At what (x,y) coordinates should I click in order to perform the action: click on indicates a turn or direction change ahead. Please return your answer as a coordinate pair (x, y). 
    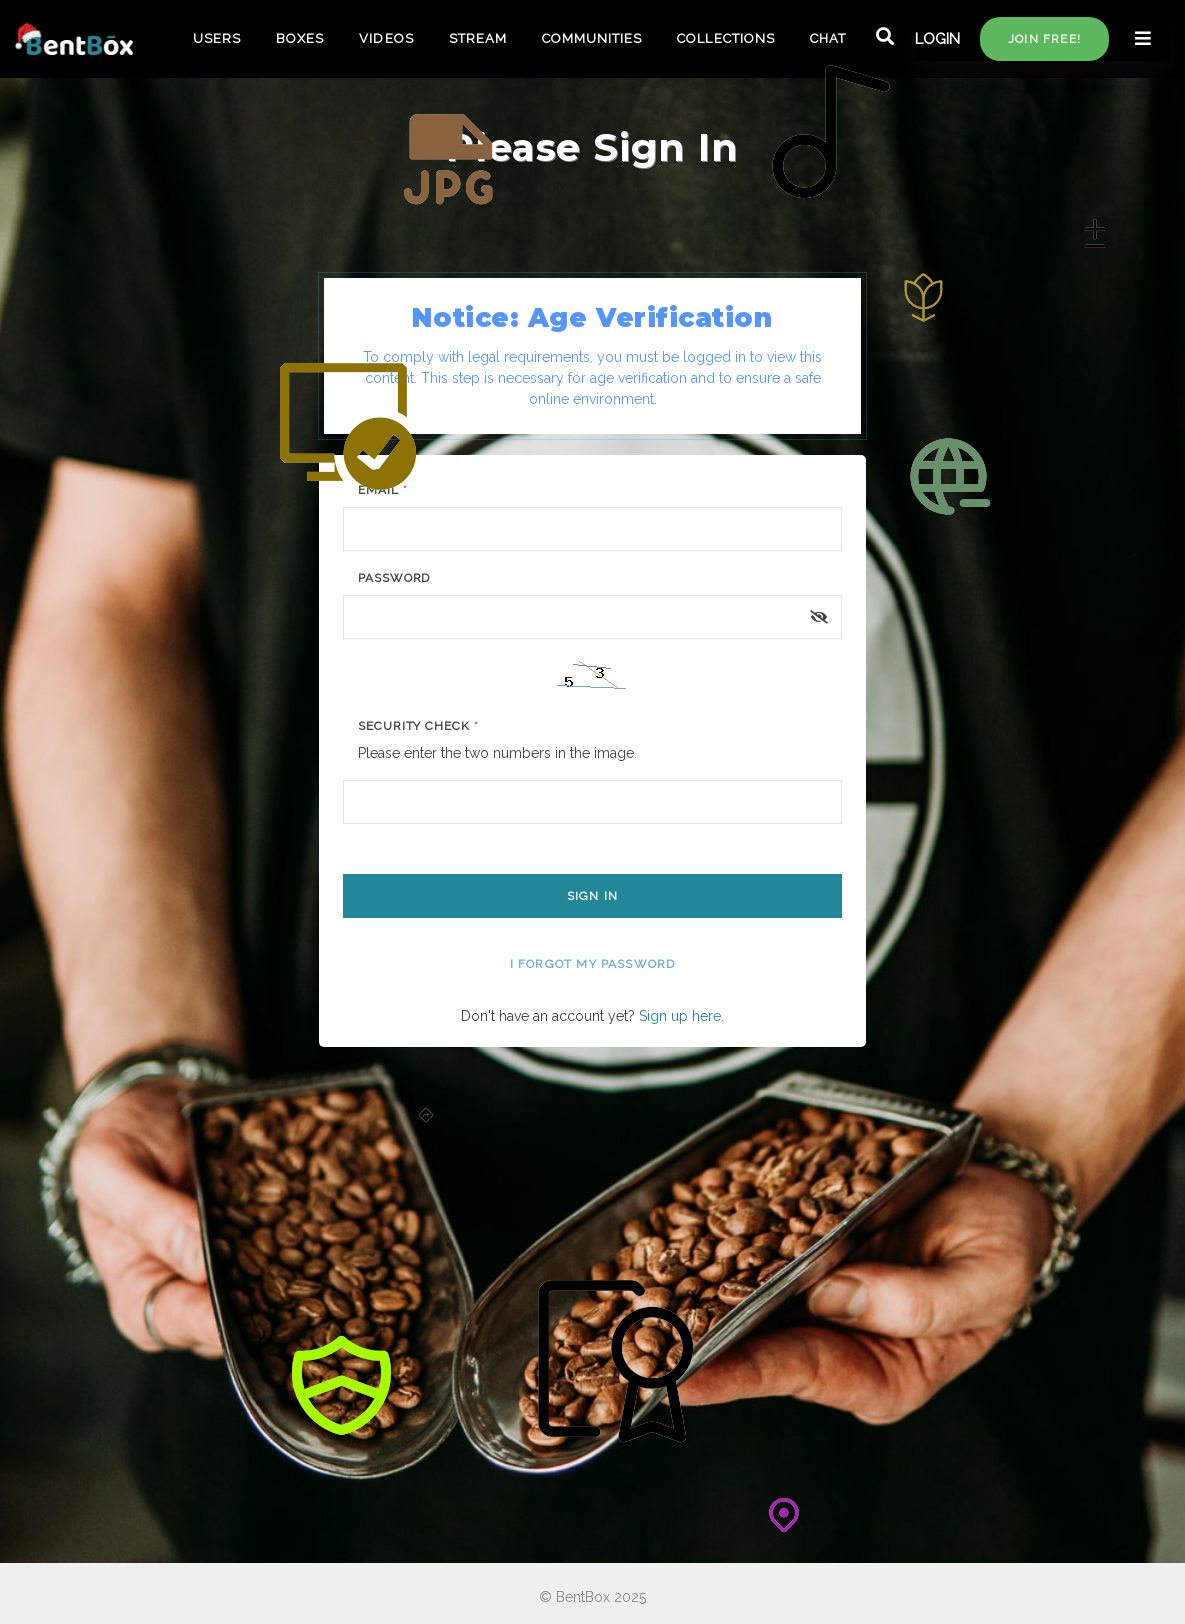
    Looking at the image, I should click on (426, 1115).